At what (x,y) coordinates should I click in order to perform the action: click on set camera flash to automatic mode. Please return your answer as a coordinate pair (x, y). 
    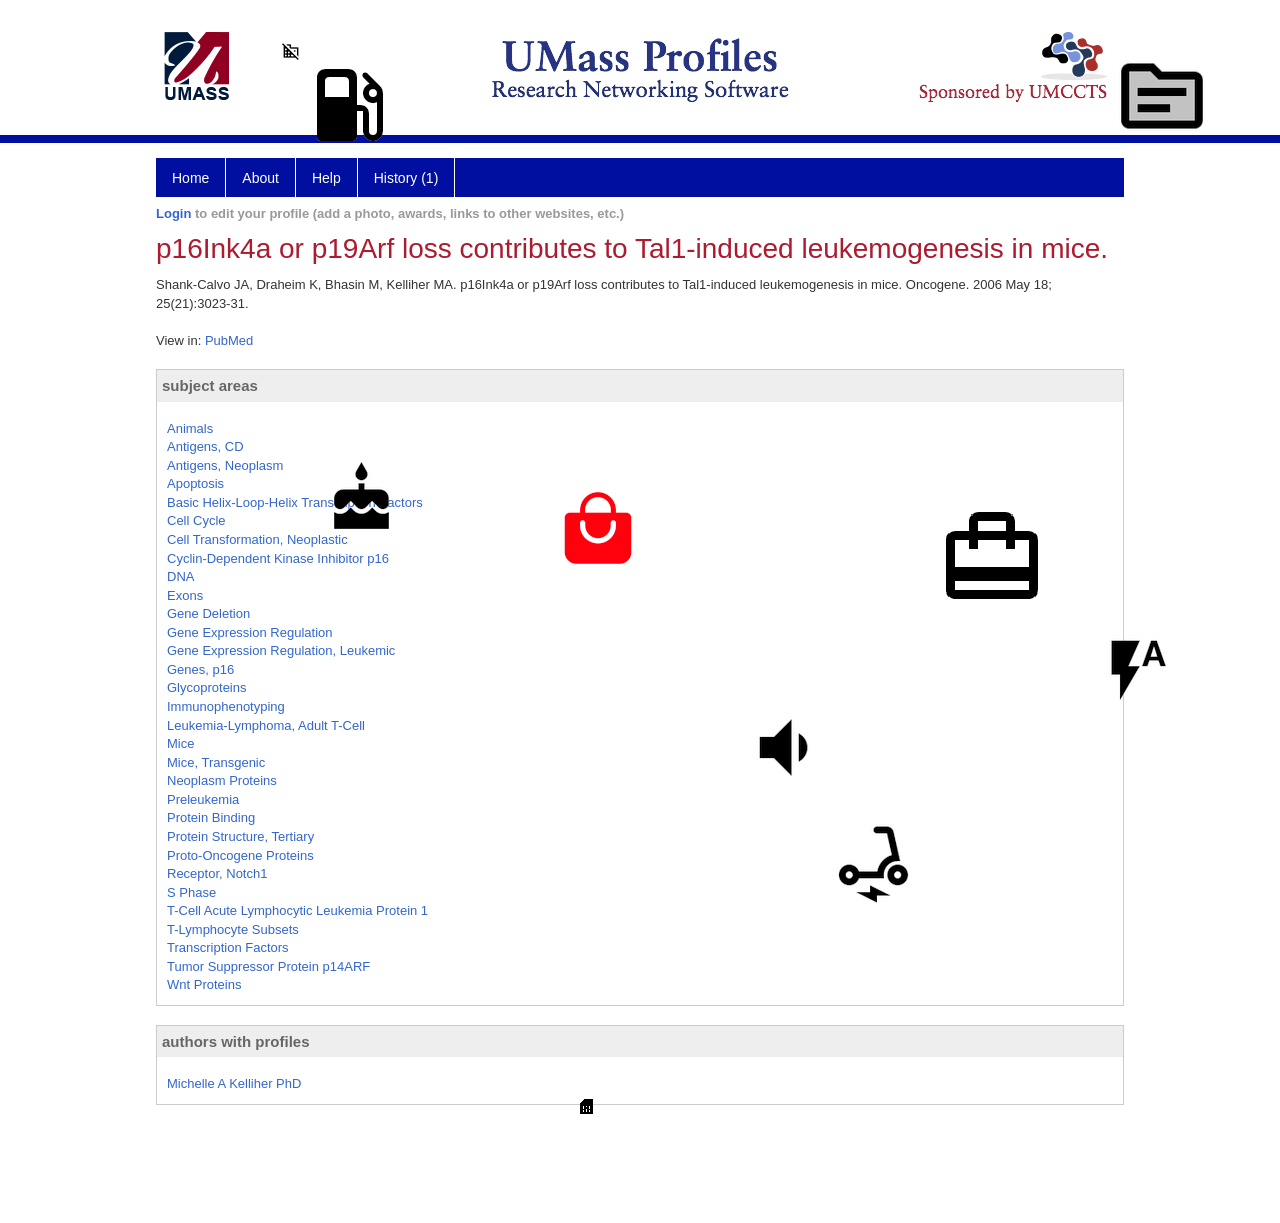
    Looking at the image, I should click on (1137, 669).